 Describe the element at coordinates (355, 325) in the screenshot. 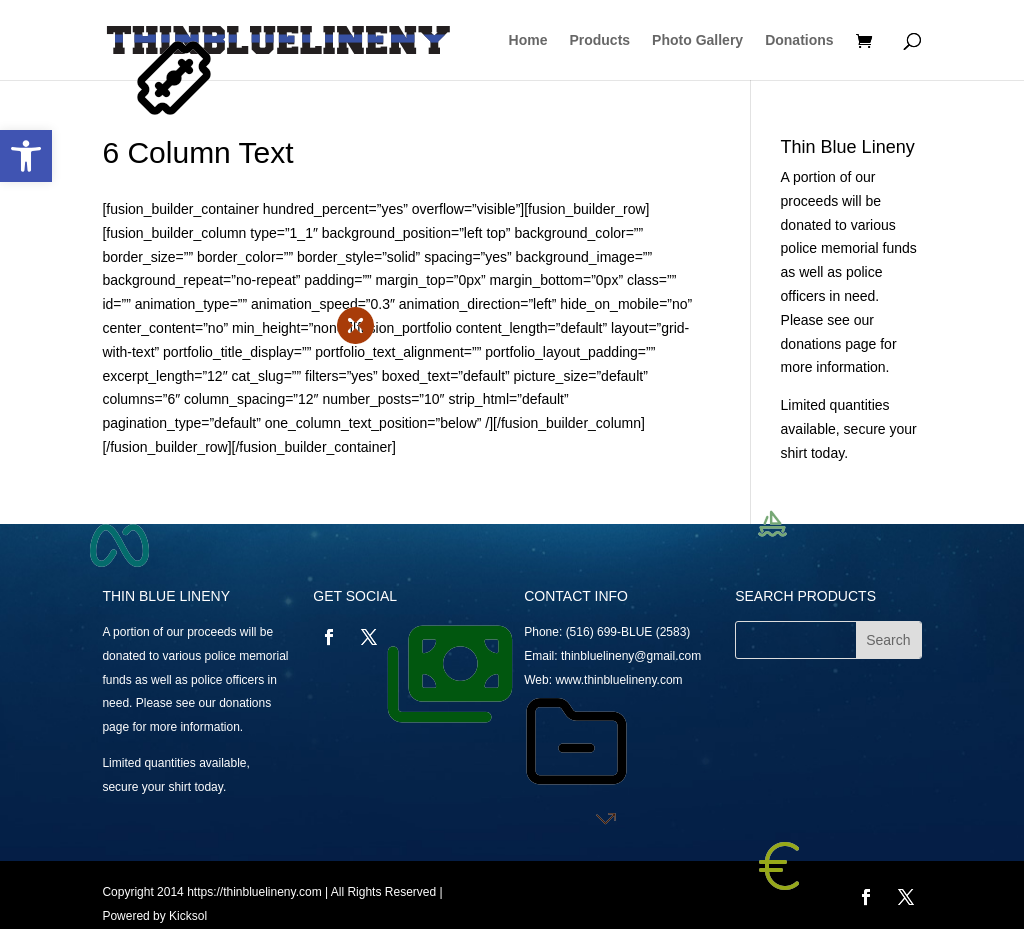

I see `close or dismiss a dialog` at that location.